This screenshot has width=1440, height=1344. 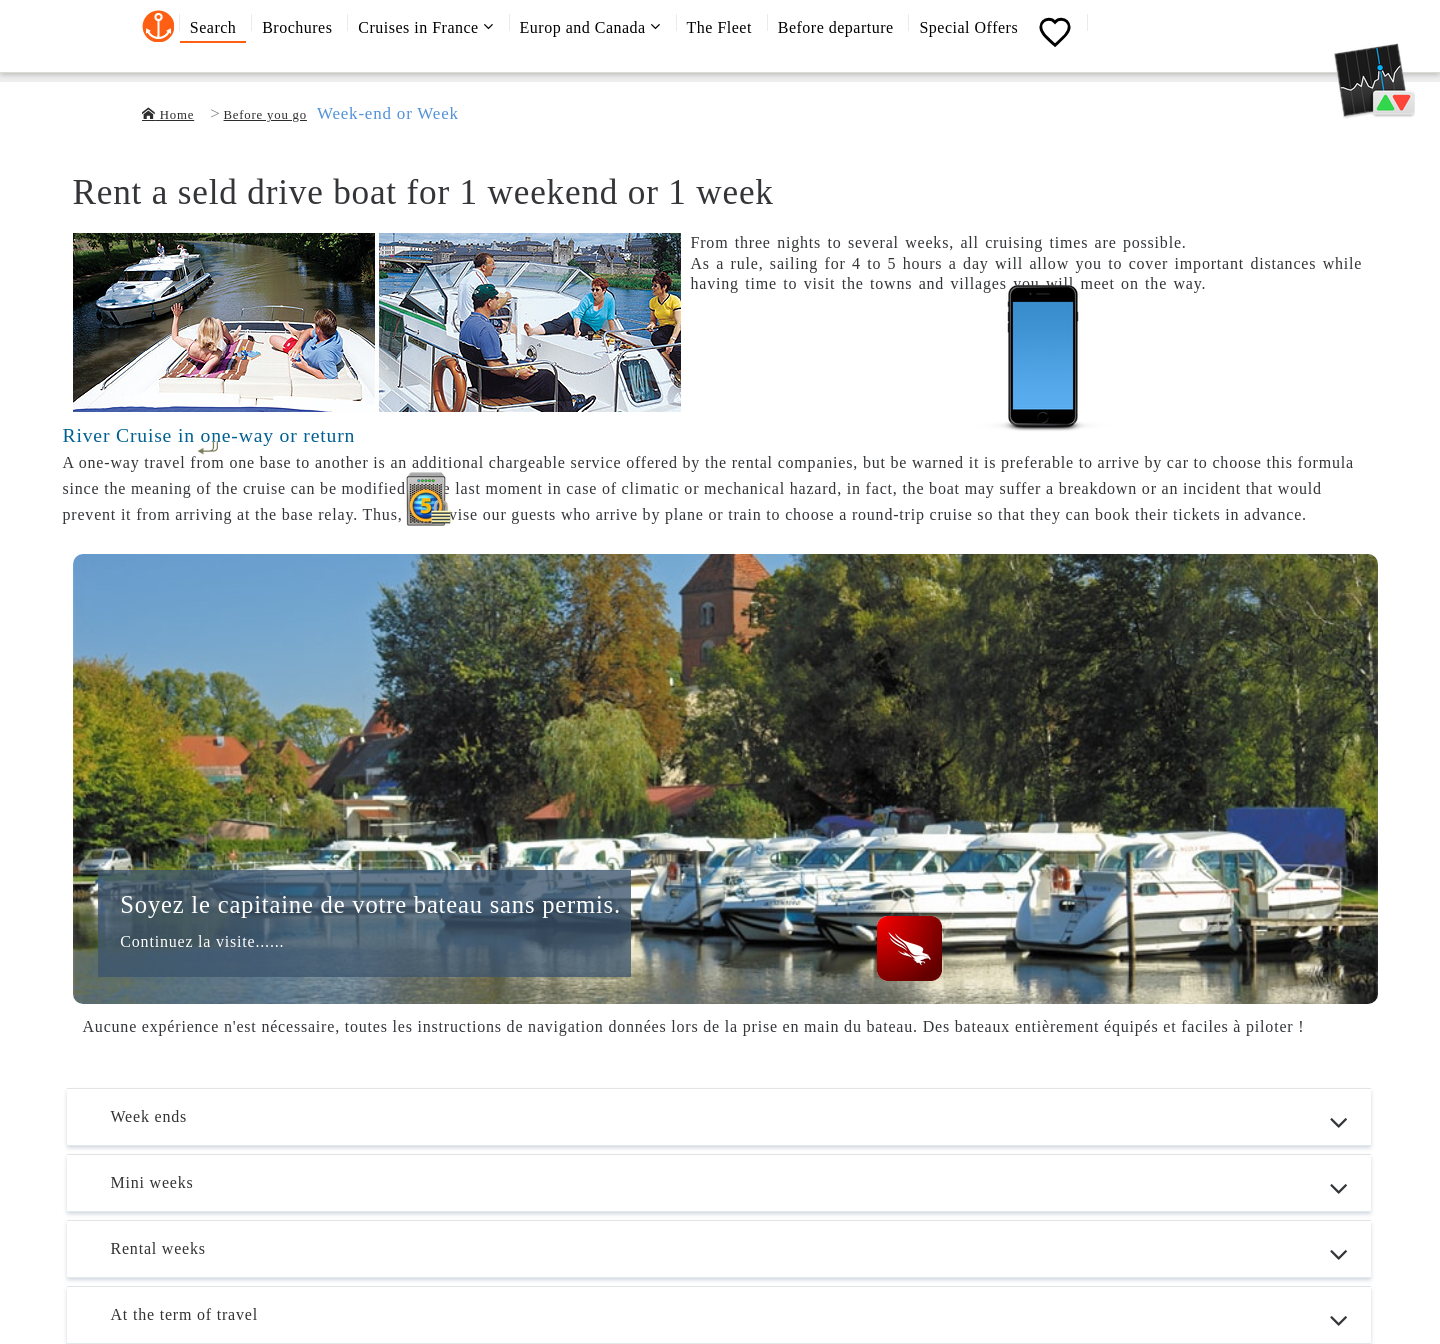 I want to click on reply to all recipients of an email, so click(x=207, y=446).